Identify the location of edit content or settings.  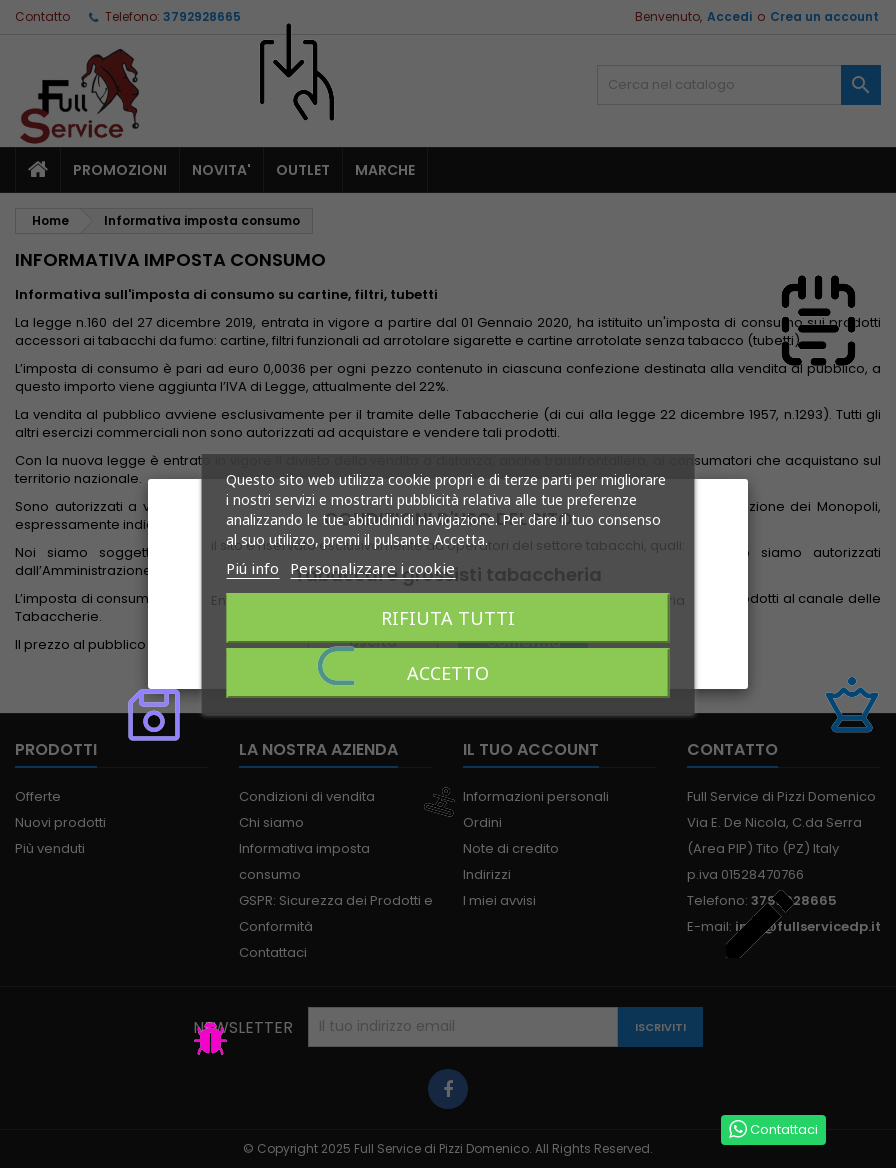
(760, 924).